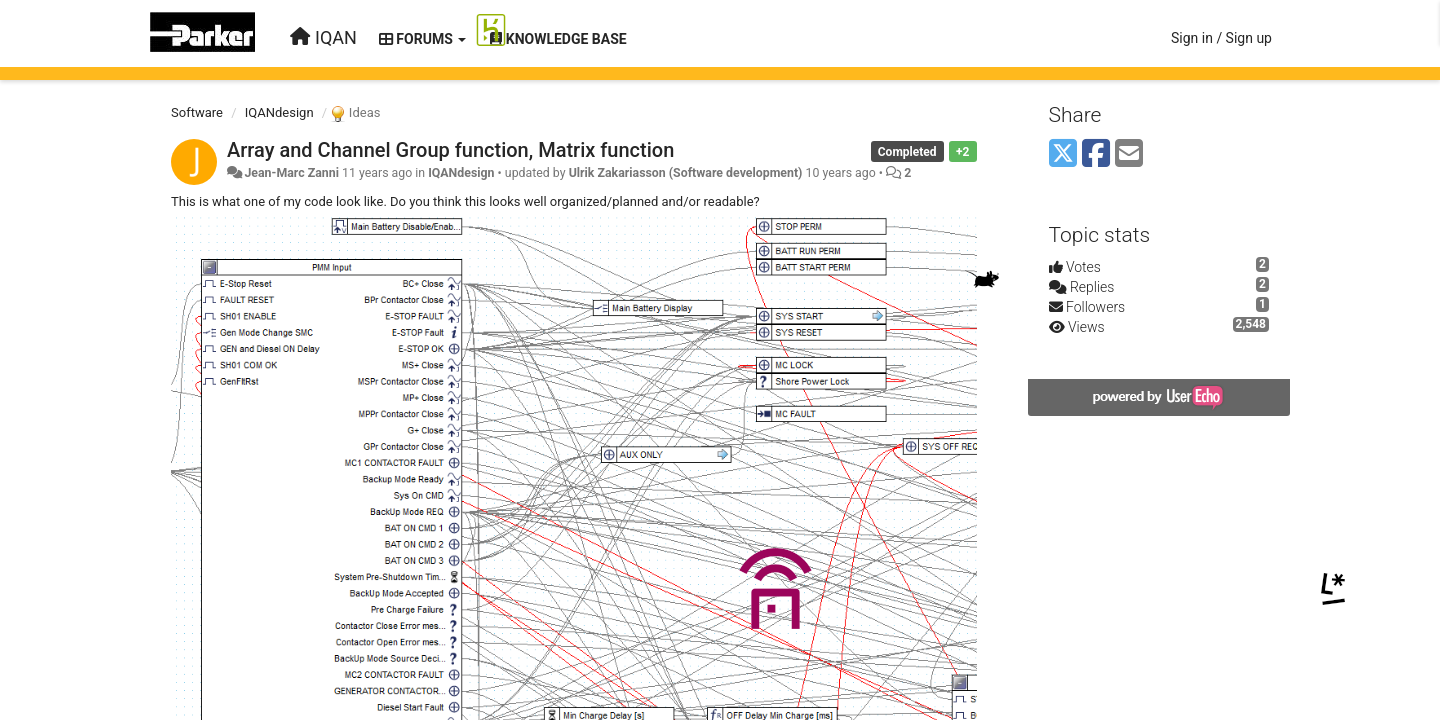  What do you see at coordinates (982, 279) in the screenshot?
I see `xfce desktop environment logo` at bounding box center [982, 279].